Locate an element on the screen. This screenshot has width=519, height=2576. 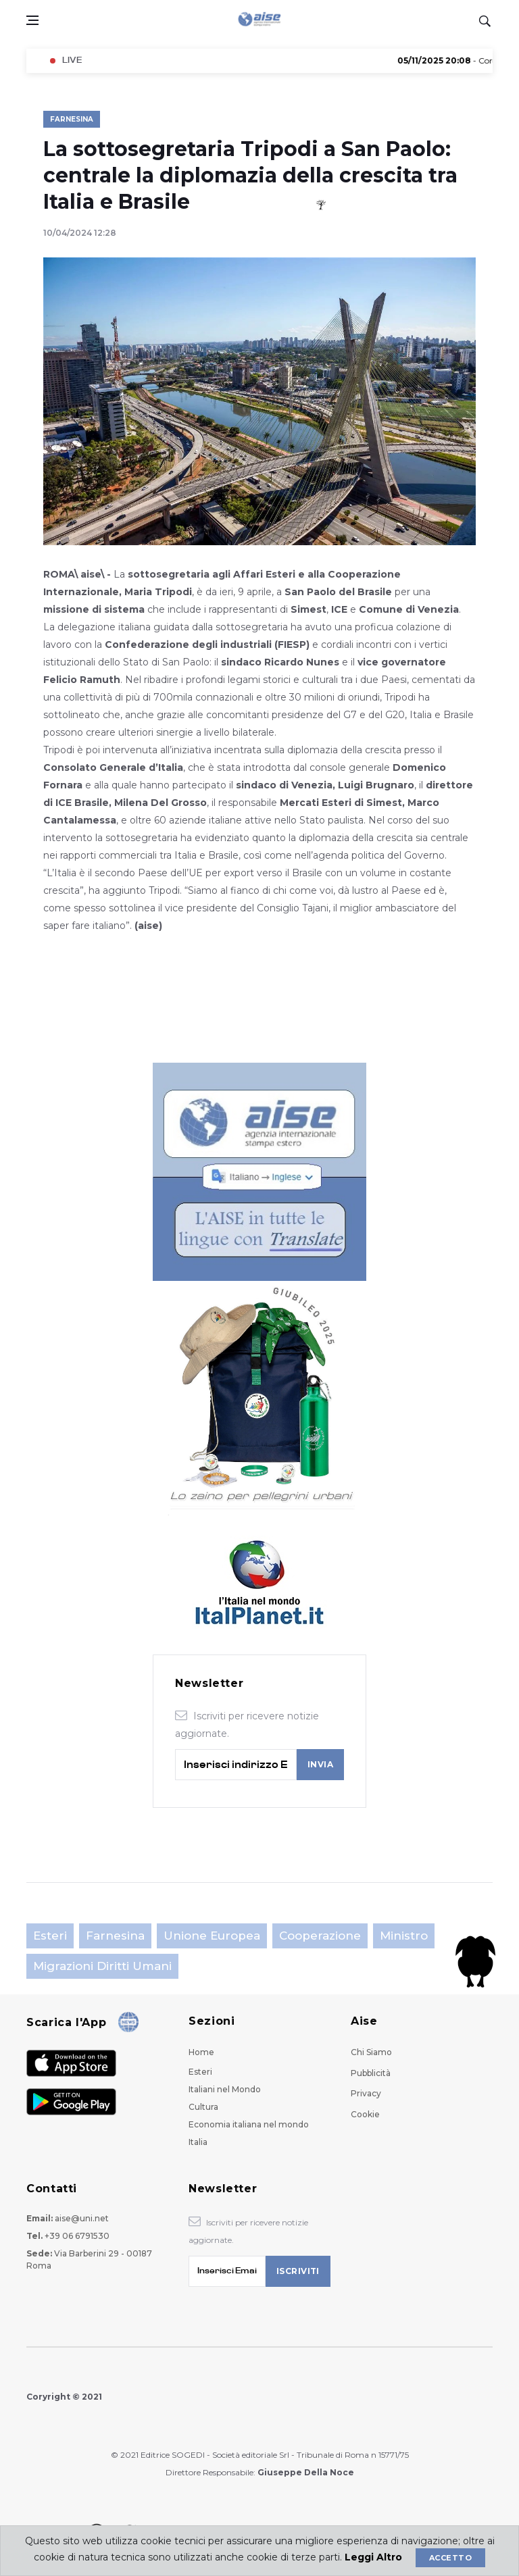
dead or withered tree element in a game interface is located at coordinates (321, 205).